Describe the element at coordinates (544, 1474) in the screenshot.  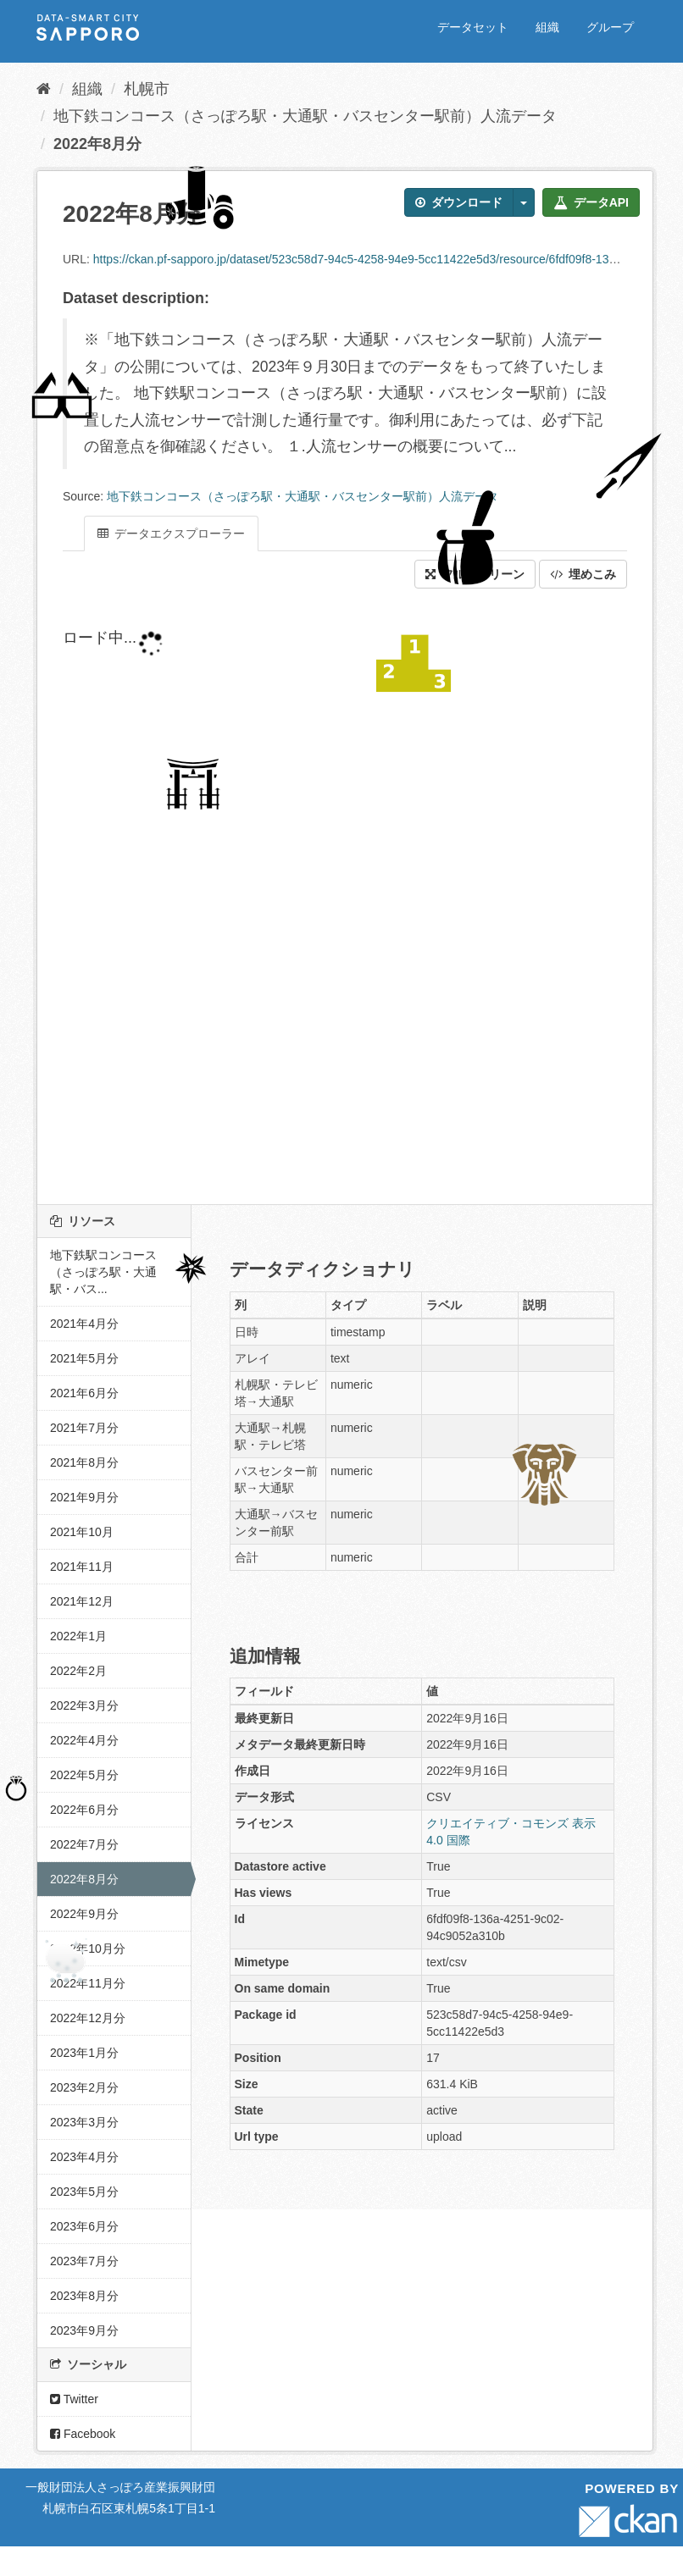
I see `elephant character or avatar icon` at that location.